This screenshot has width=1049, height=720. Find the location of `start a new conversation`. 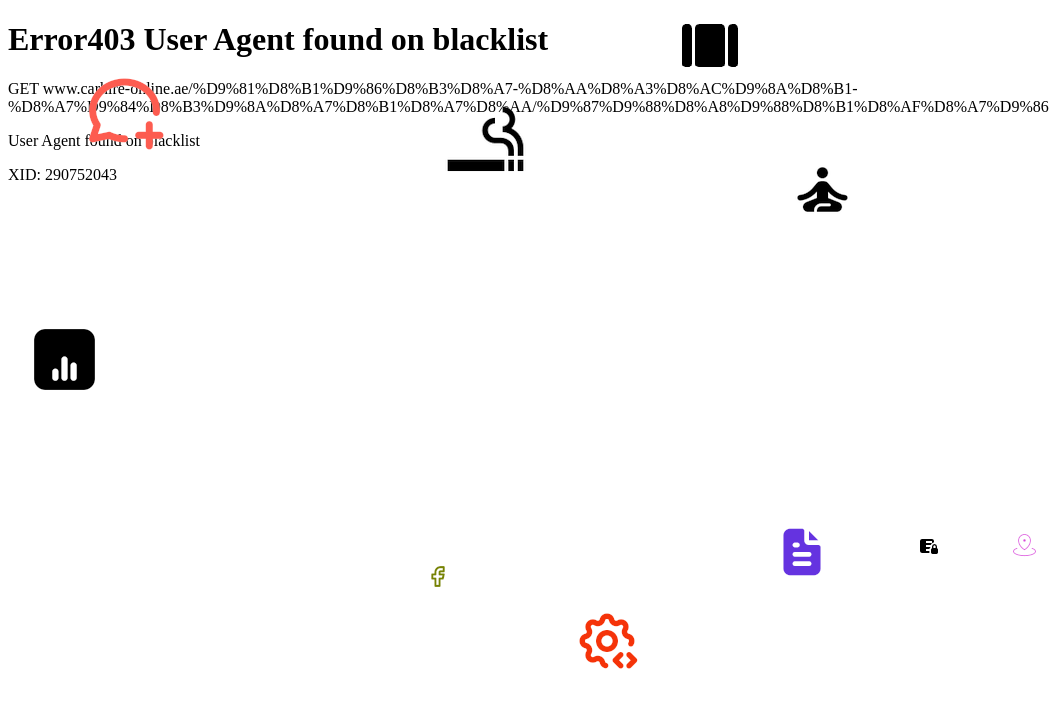

start a new conversation is located at coordinates (124, 110).